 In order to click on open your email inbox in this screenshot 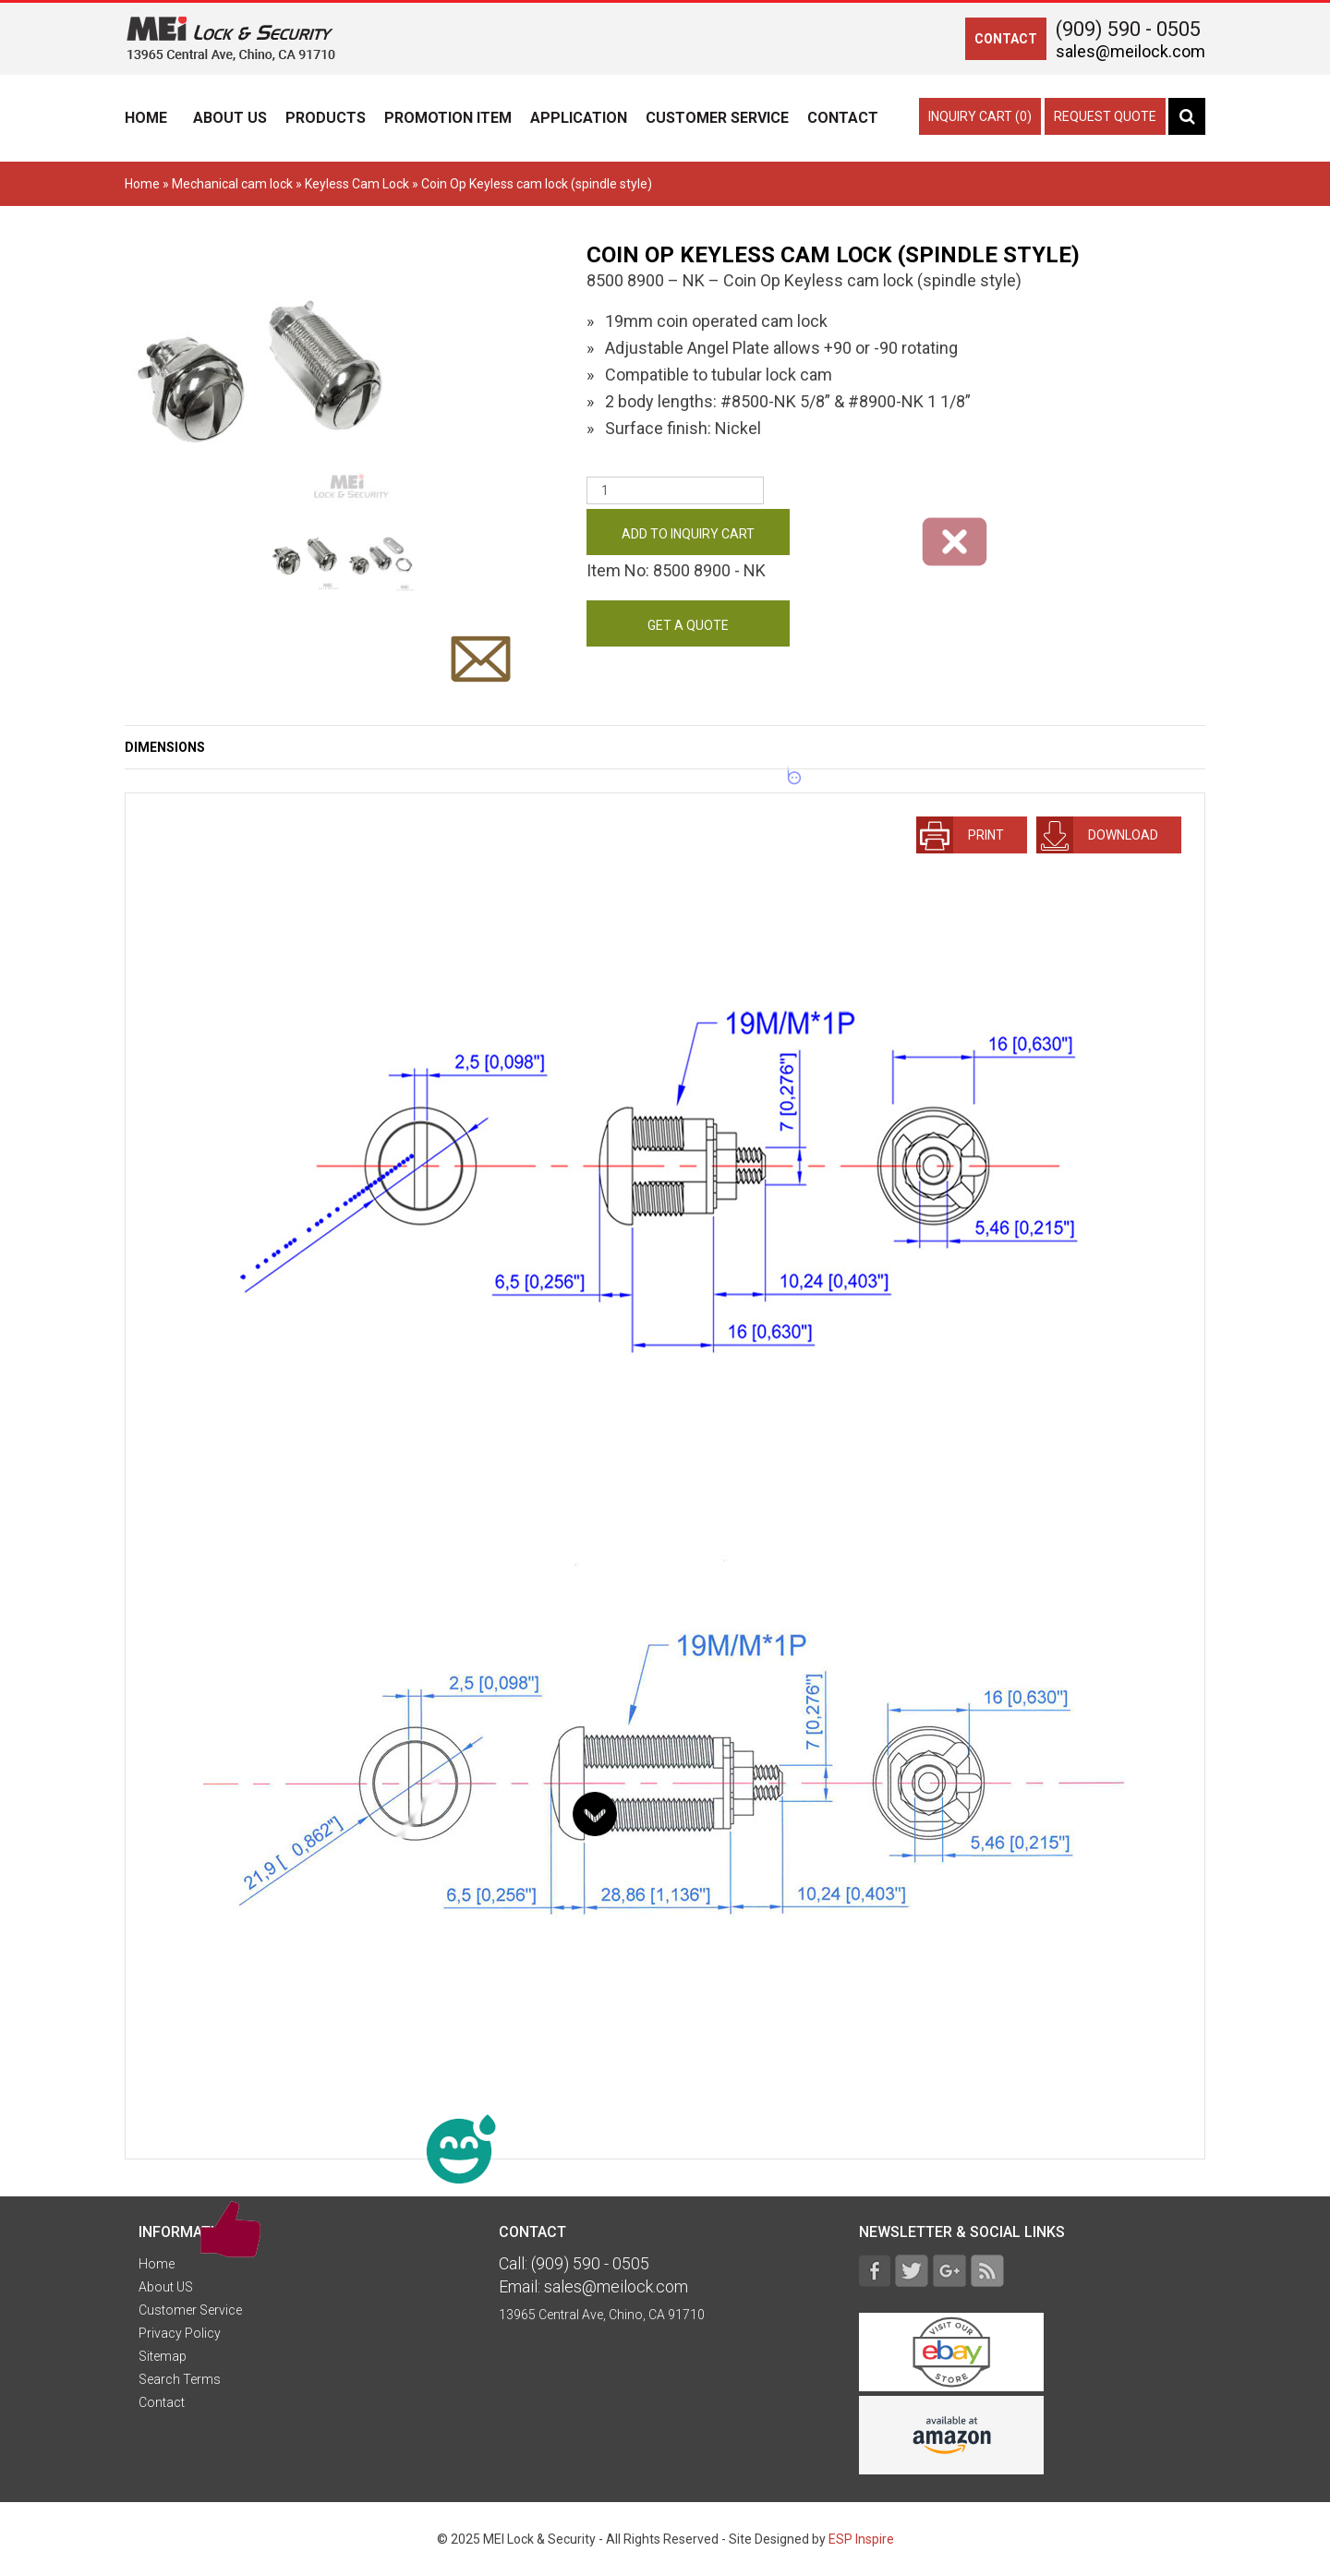, I will do `click(480, 659)`.